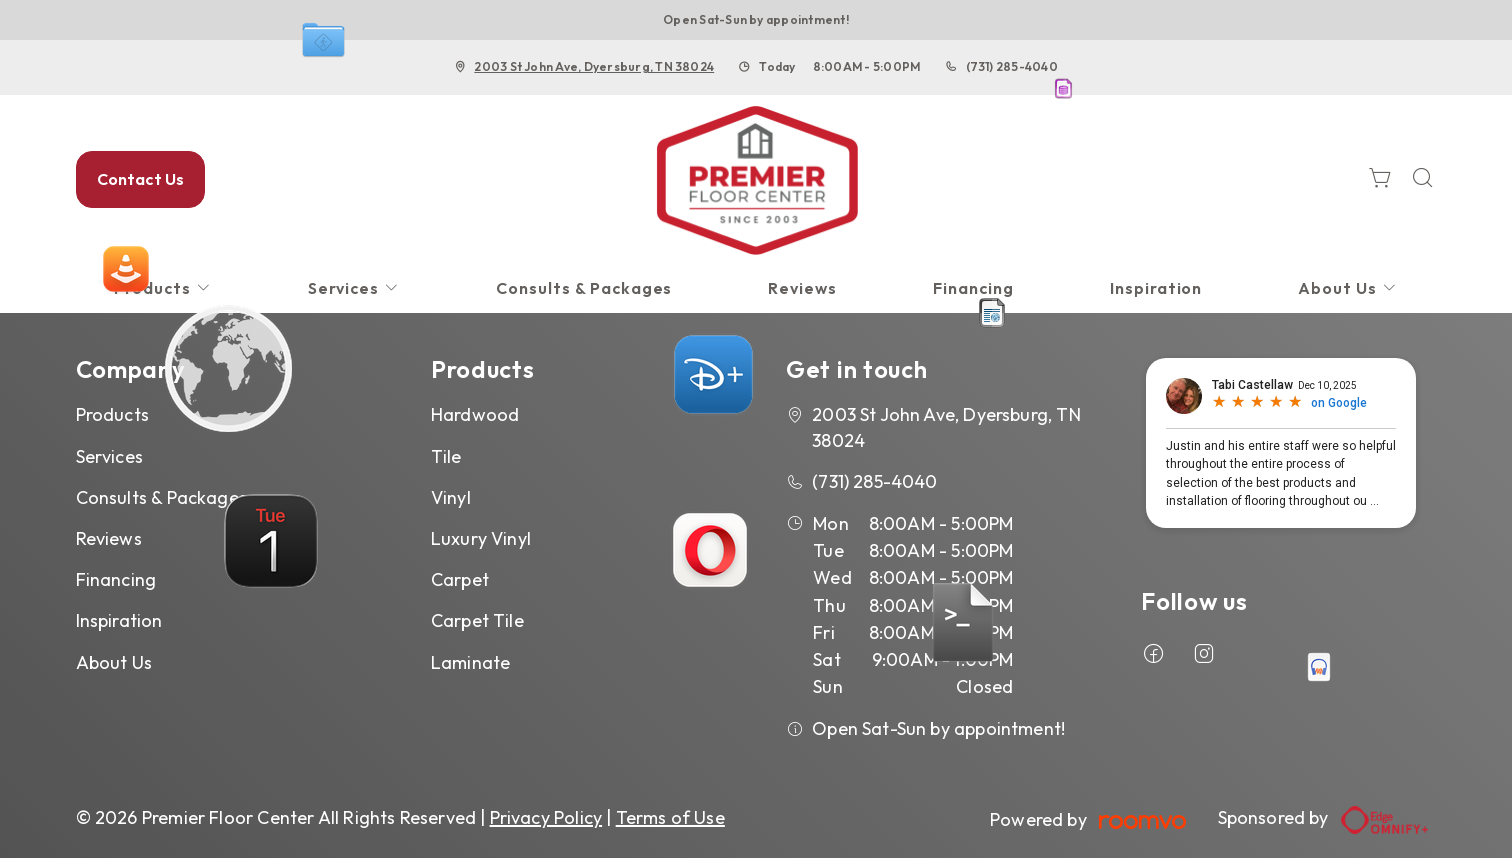 The width and height of the screenshot is (1512, 858). Describe the element at coordinates (710, 550) in the screenshot. I see `open the opera web browser` at that location.